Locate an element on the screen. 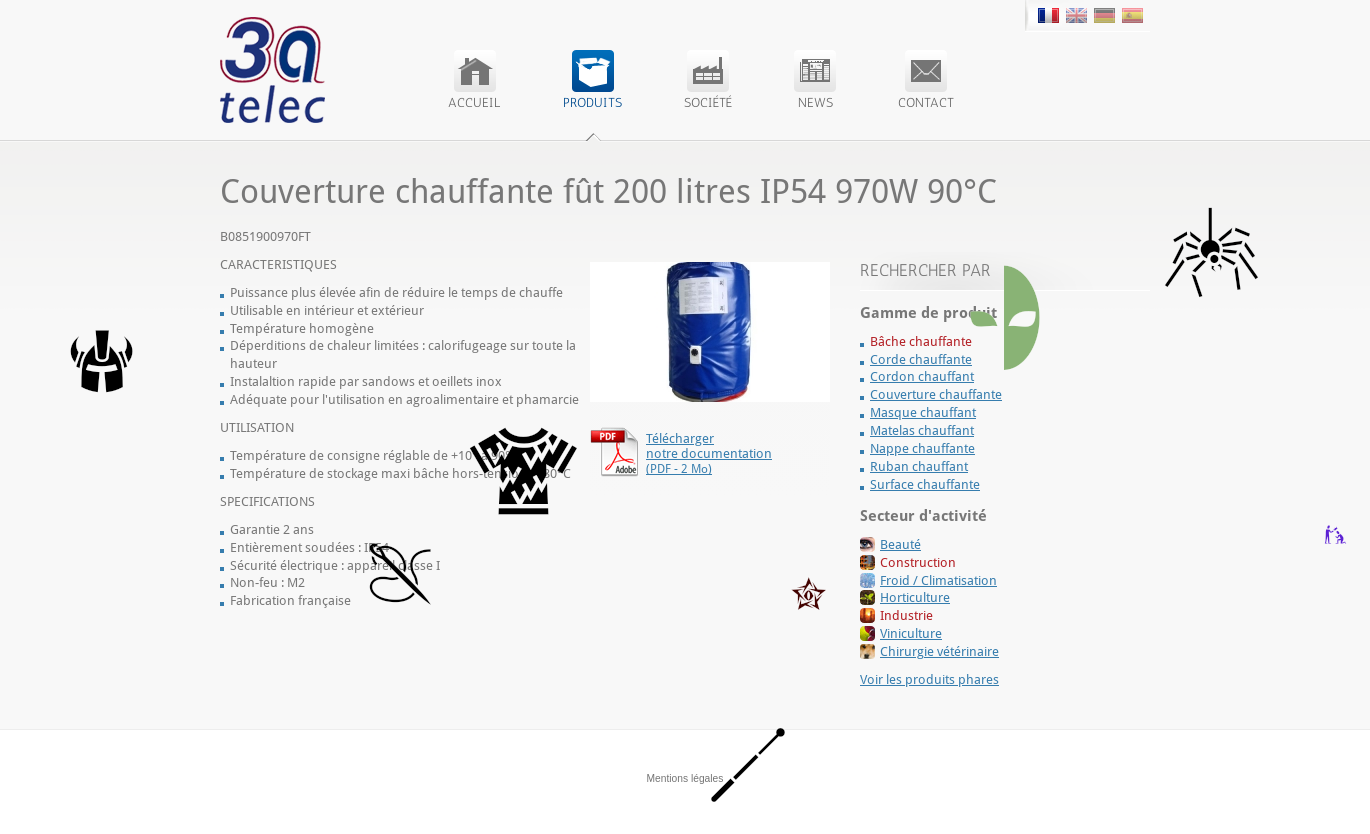 Image resolution: width=1370 pixels, height=834 pixels. indicates a cursed or corrupted item status is located at coordinates (808, 594).